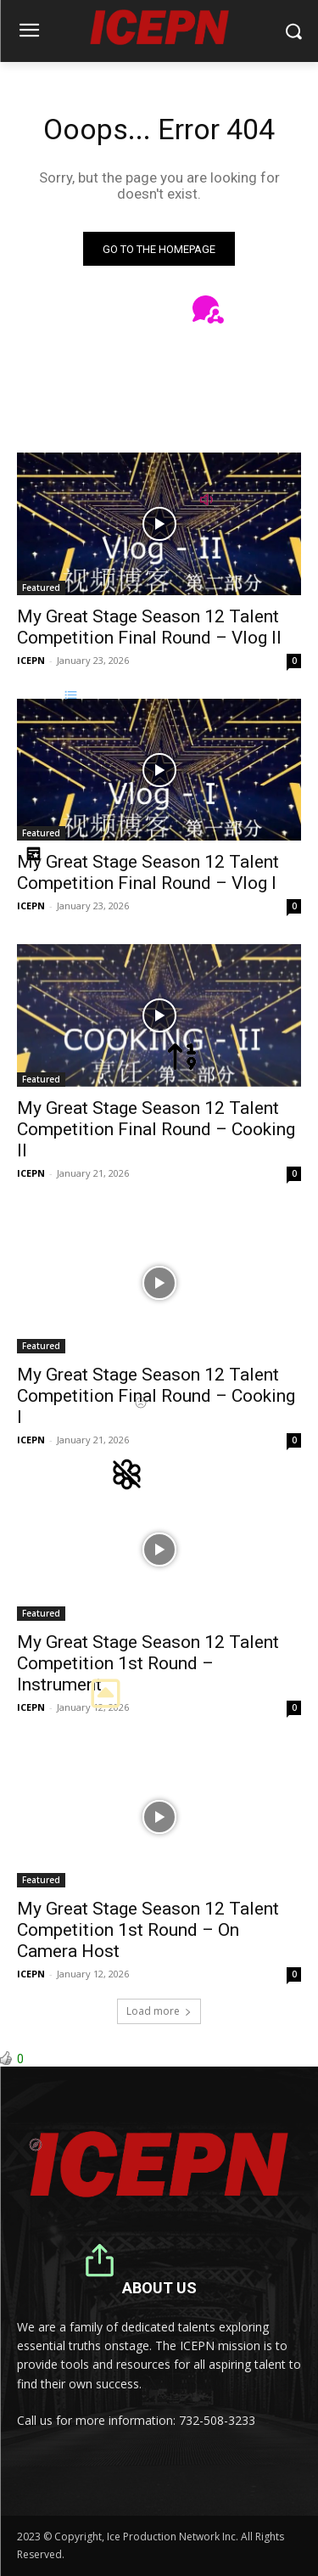 Image resolution: width=318 pixels, height=2576 pixels. Describe the element at coordinates (105, 1693) in the screenshot. I see `expand content upward` at that location.